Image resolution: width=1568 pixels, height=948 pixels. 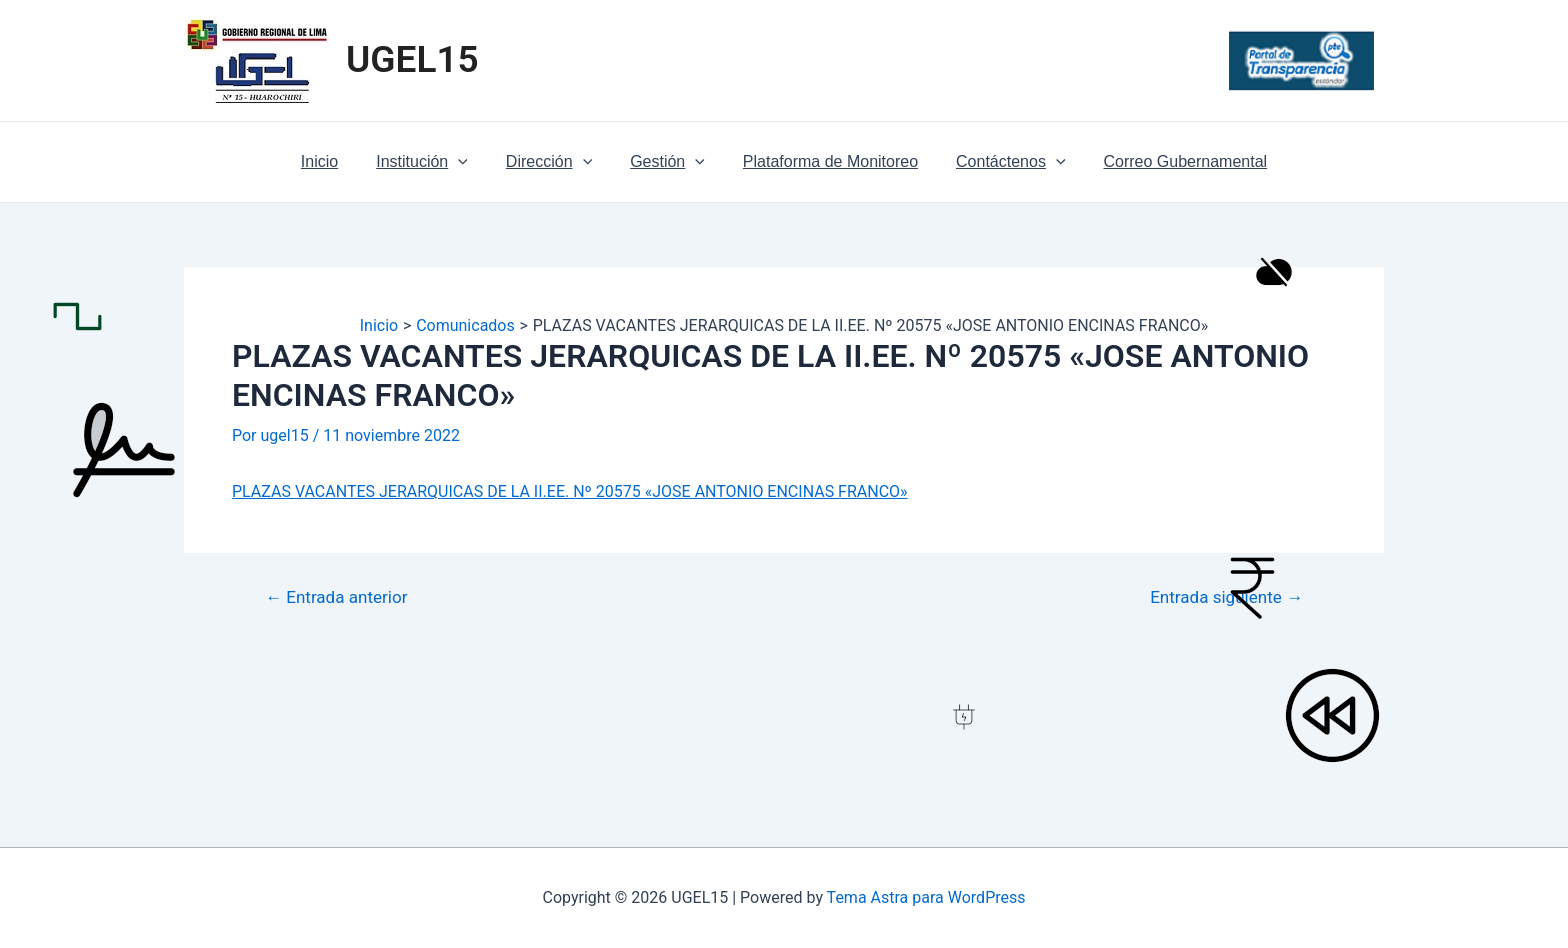 What do you see at coordinates (124, 450) in the screenshot?
I see `add your signature to a document` at bounding box center [124, 450].